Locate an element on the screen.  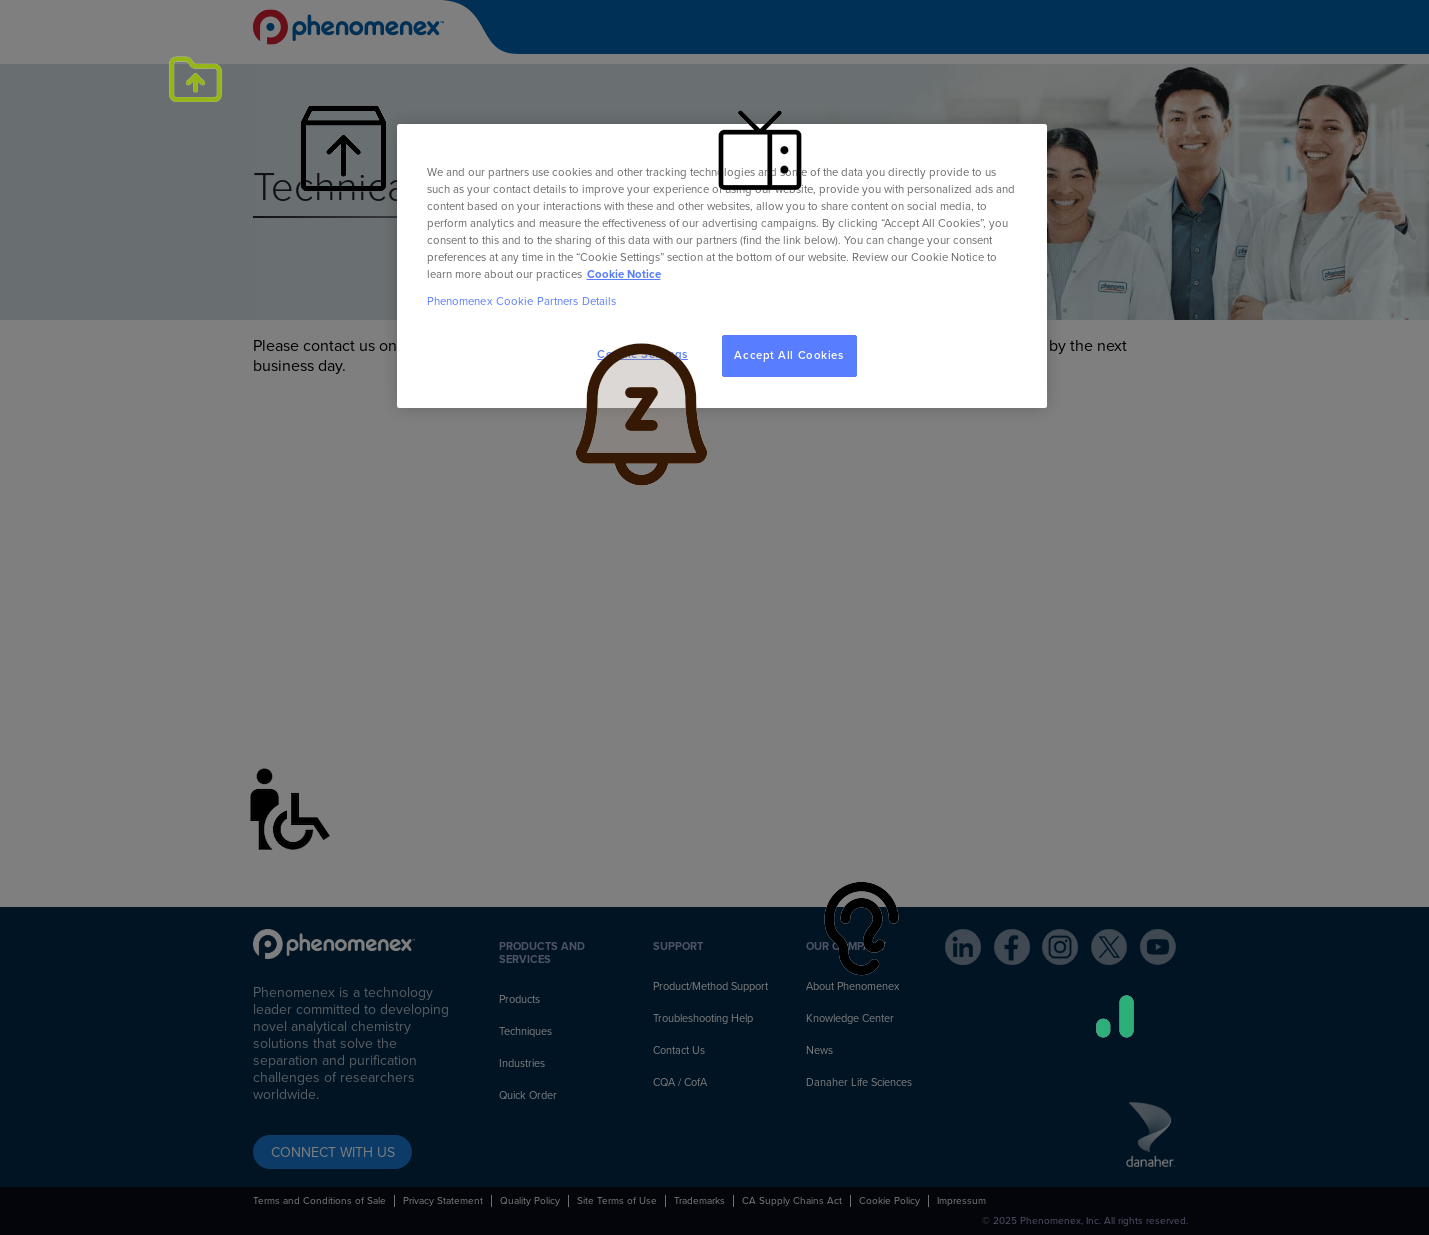
mute notifications while sleeping is located at coordinates (641, 414).